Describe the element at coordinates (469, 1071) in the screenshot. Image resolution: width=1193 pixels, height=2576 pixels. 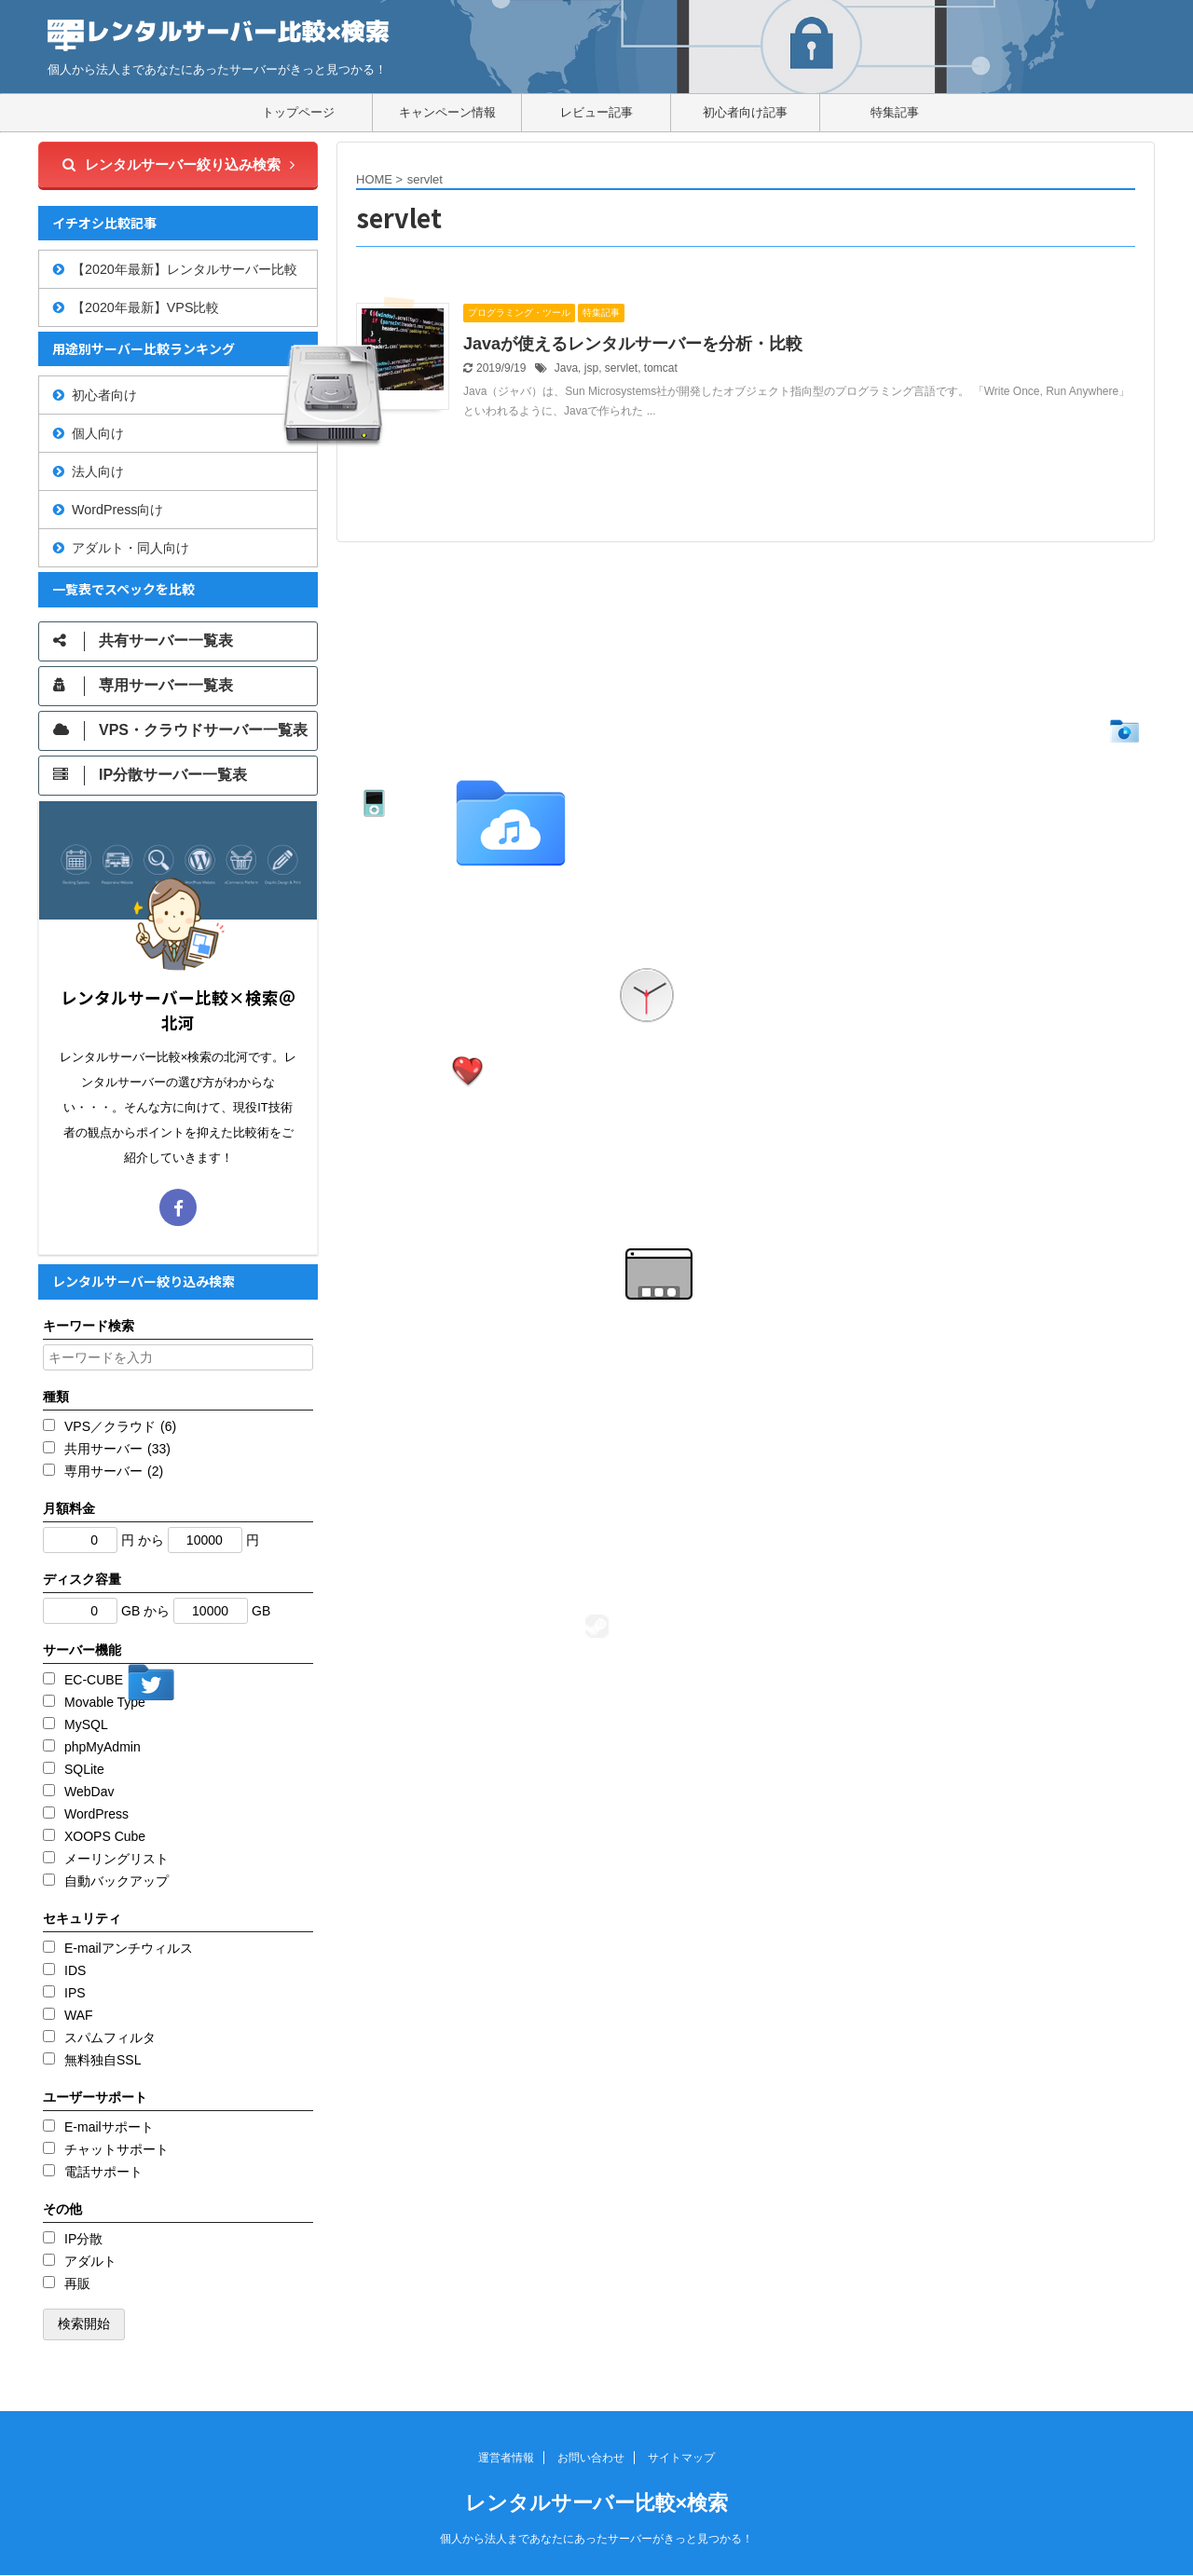
I see `access your favorite items` at that location.